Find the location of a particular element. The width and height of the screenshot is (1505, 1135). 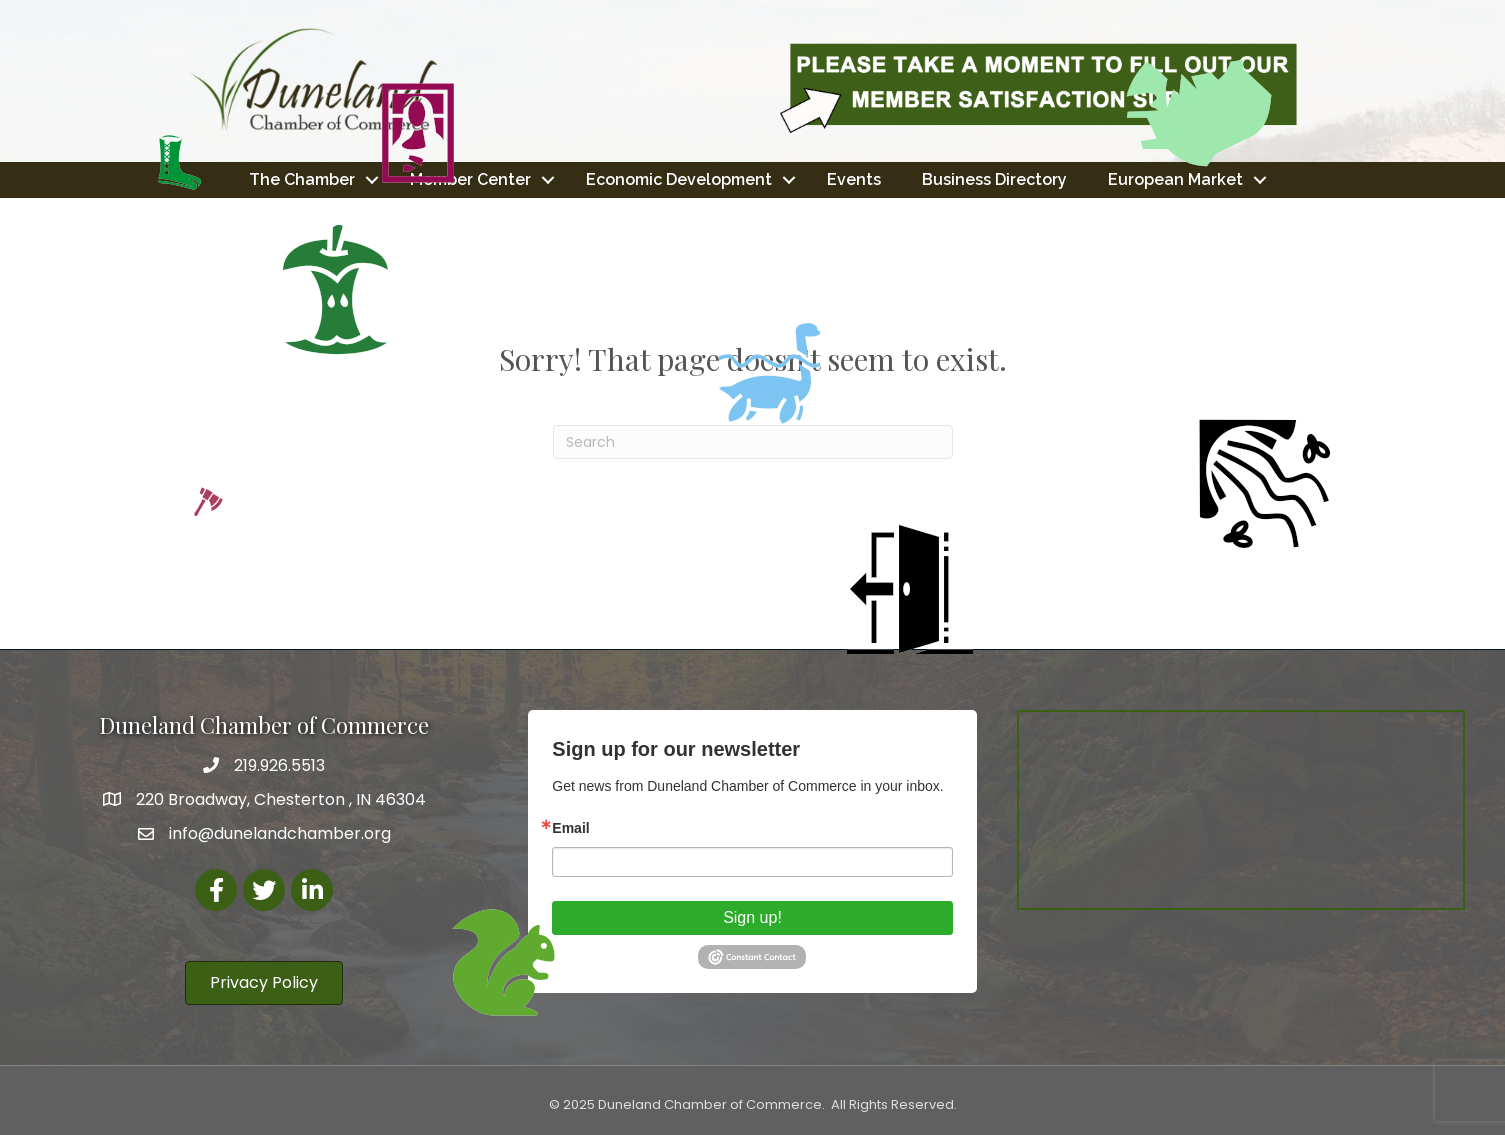

indicates a character has the bad breath status effect is located at coordinates (1266, 487).